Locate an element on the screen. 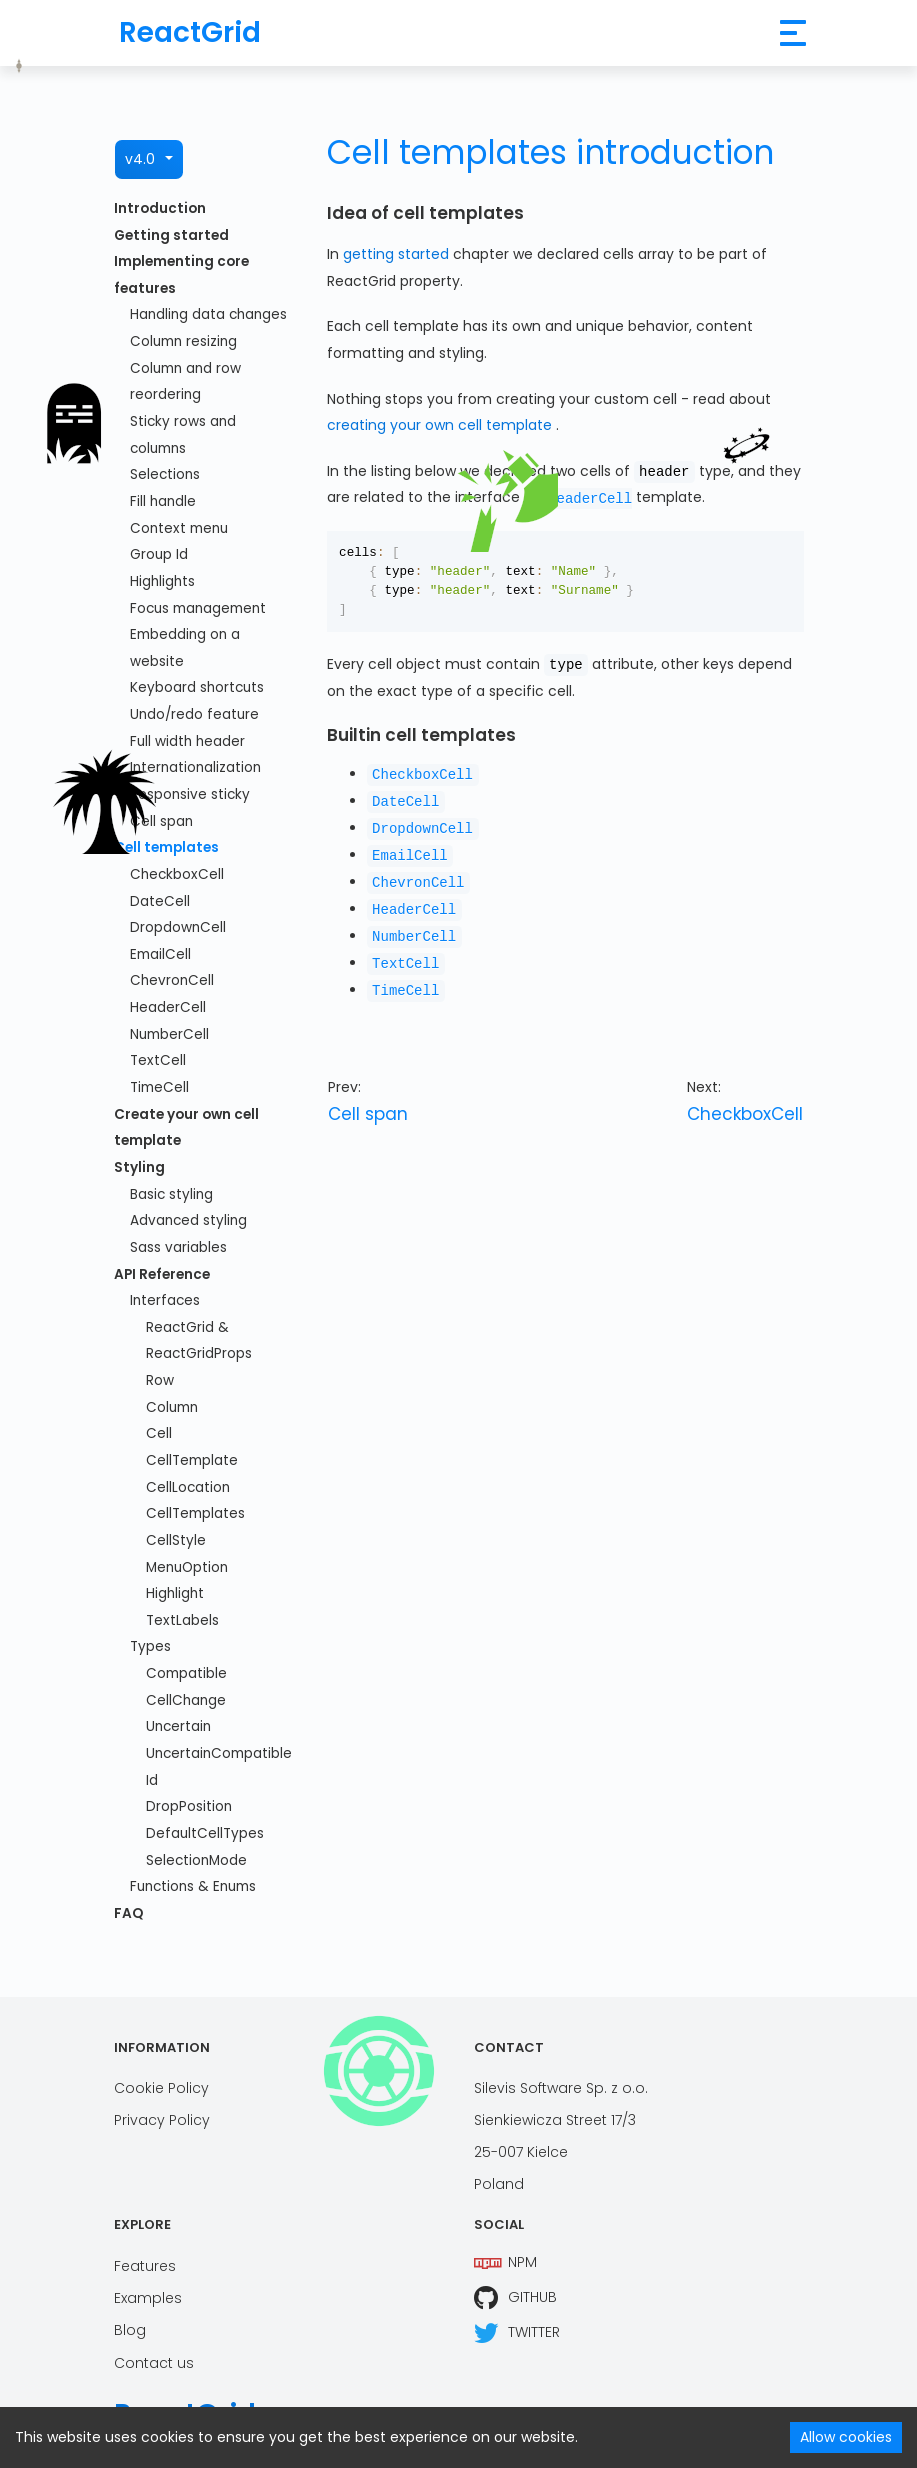 The width and height of the screenshot is (917, 2468). indicates a broken or damaged weapon is located at coordinates (505, 499).